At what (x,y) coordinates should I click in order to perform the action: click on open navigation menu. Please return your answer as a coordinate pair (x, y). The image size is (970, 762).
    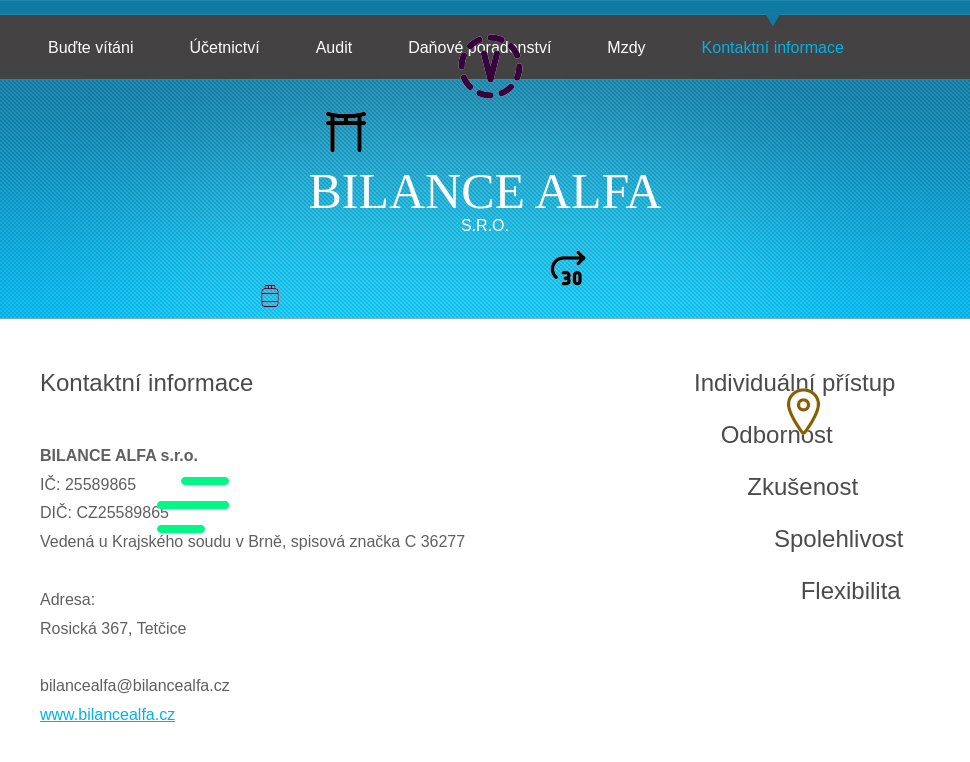
    Looking at the image, I should click on (193, 505).